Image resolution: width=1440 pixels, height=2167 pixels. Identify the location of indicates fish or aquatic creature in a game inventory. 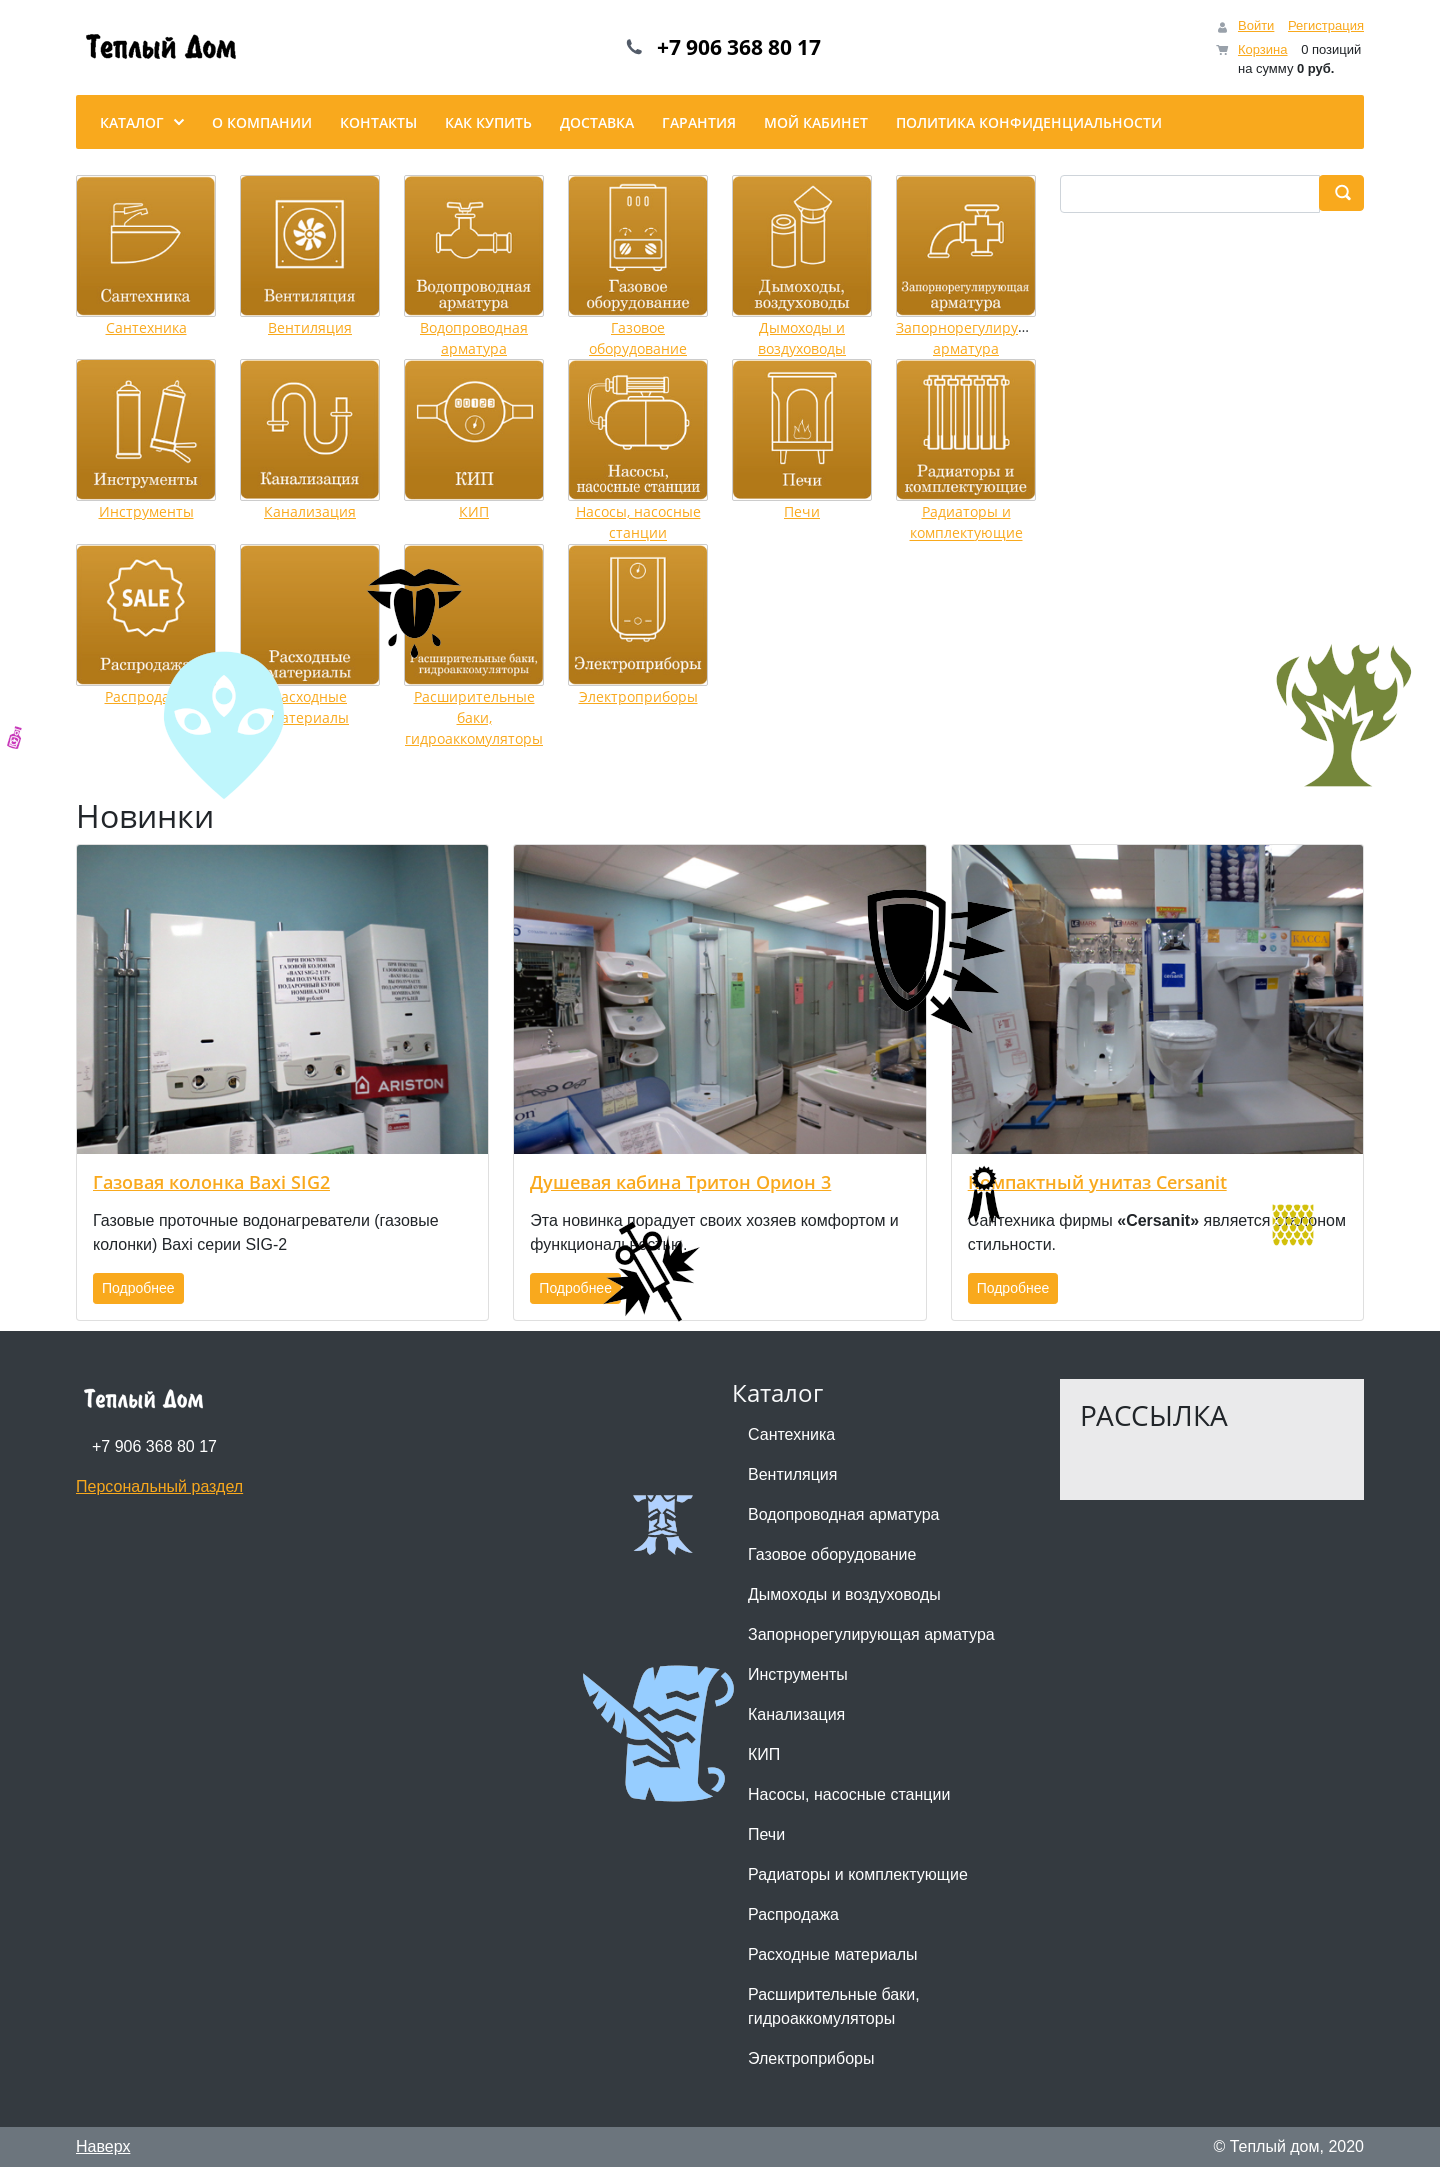
(1293, 1225).